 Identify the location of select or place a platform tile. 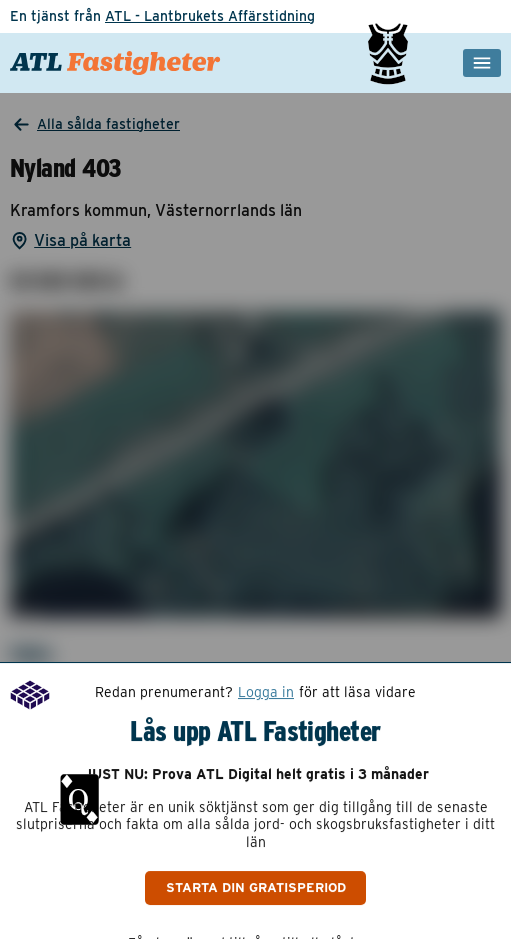
(30, 695).